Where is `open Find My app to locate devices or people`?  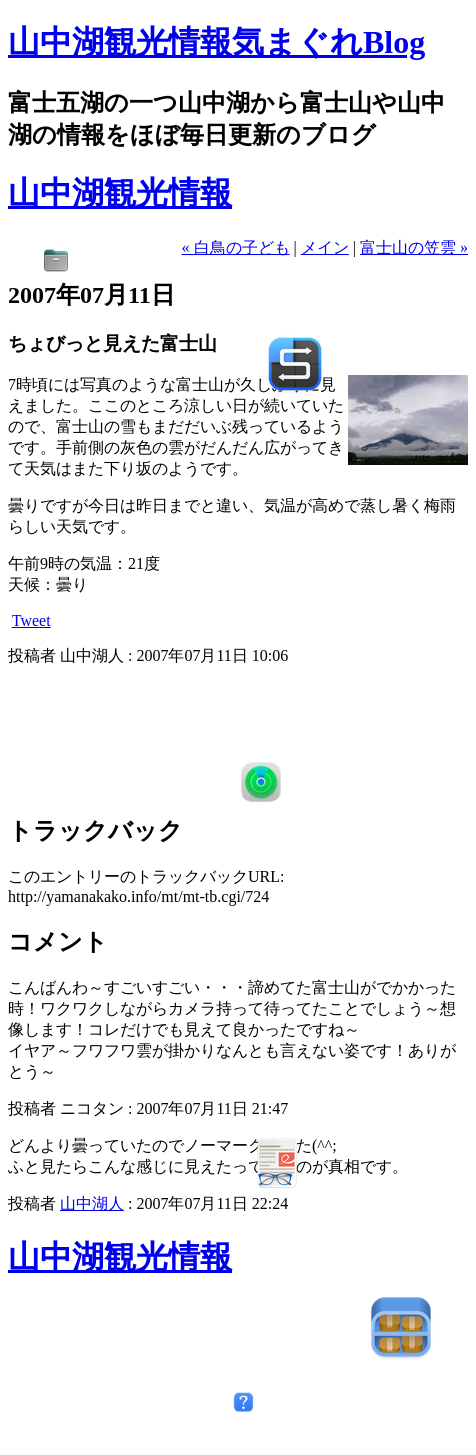
open Find My app to locate devices or people is located at coordinates (261, 782).